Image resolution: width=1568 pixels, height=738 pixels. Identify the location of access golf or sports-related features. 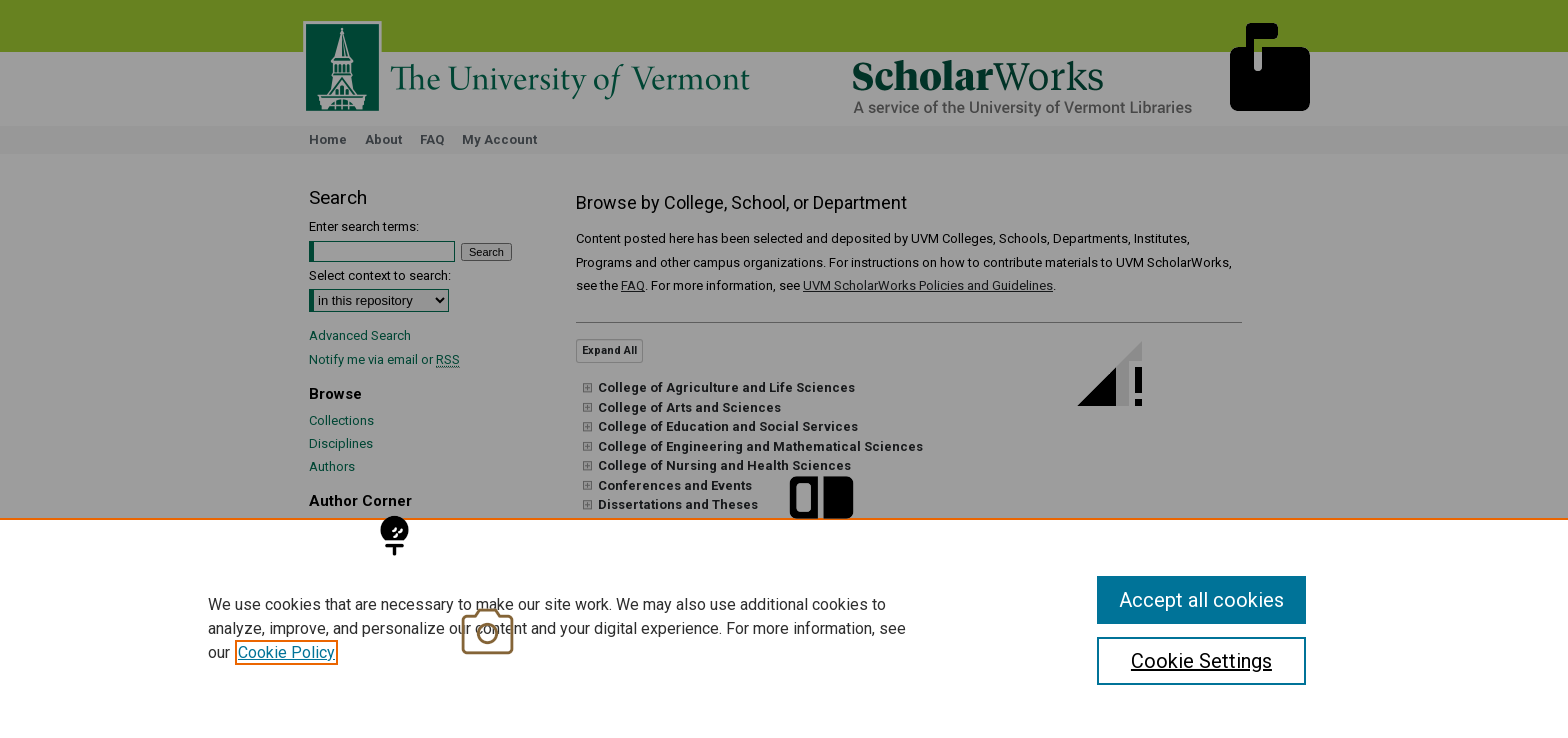
(394, 534).